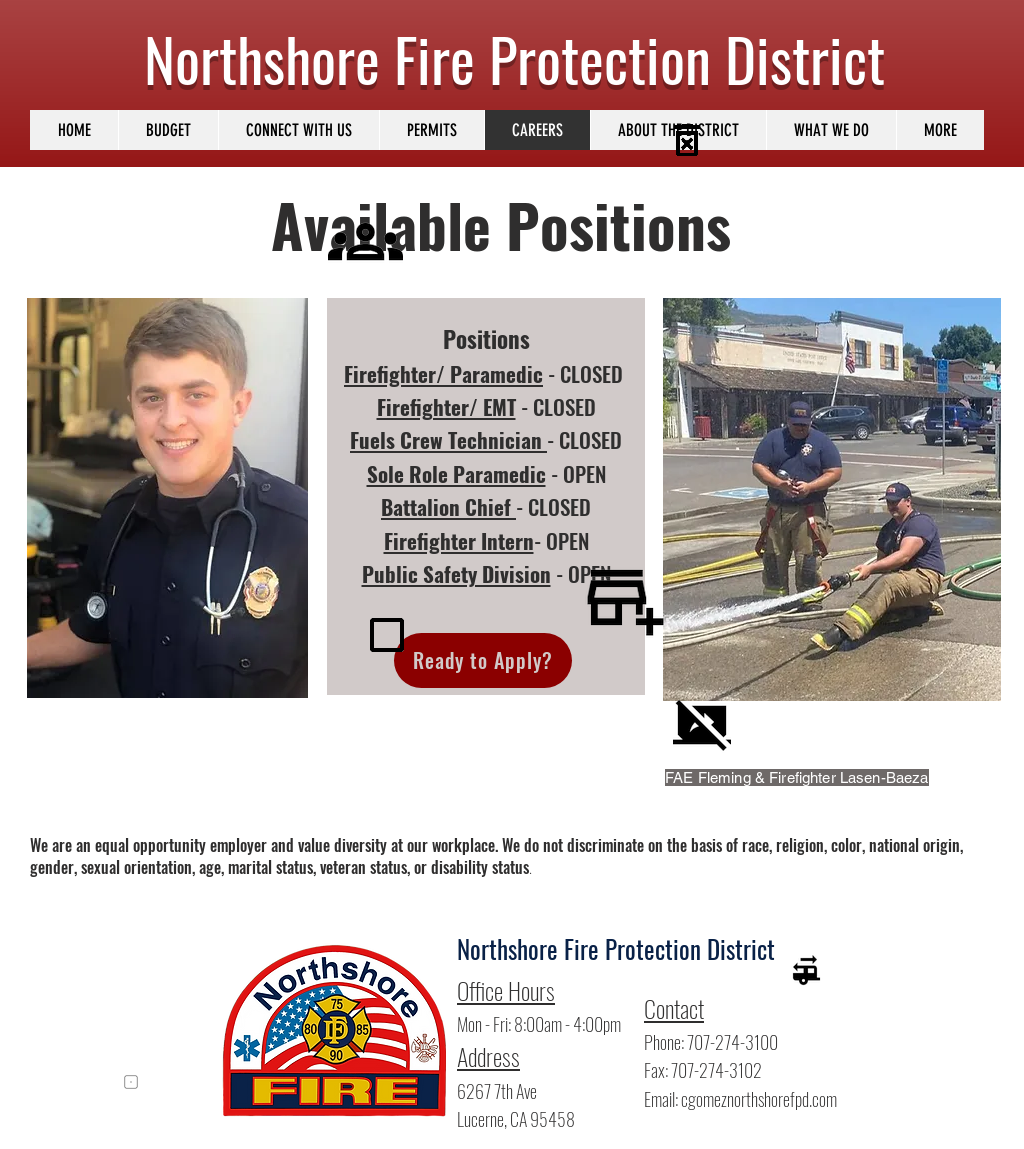 Image resolution: width=1024 pixels, height=1149 pixels. Describe the element at coordinates (702, 725) in the screenshot. I see `stop sharing your screen` at that location.